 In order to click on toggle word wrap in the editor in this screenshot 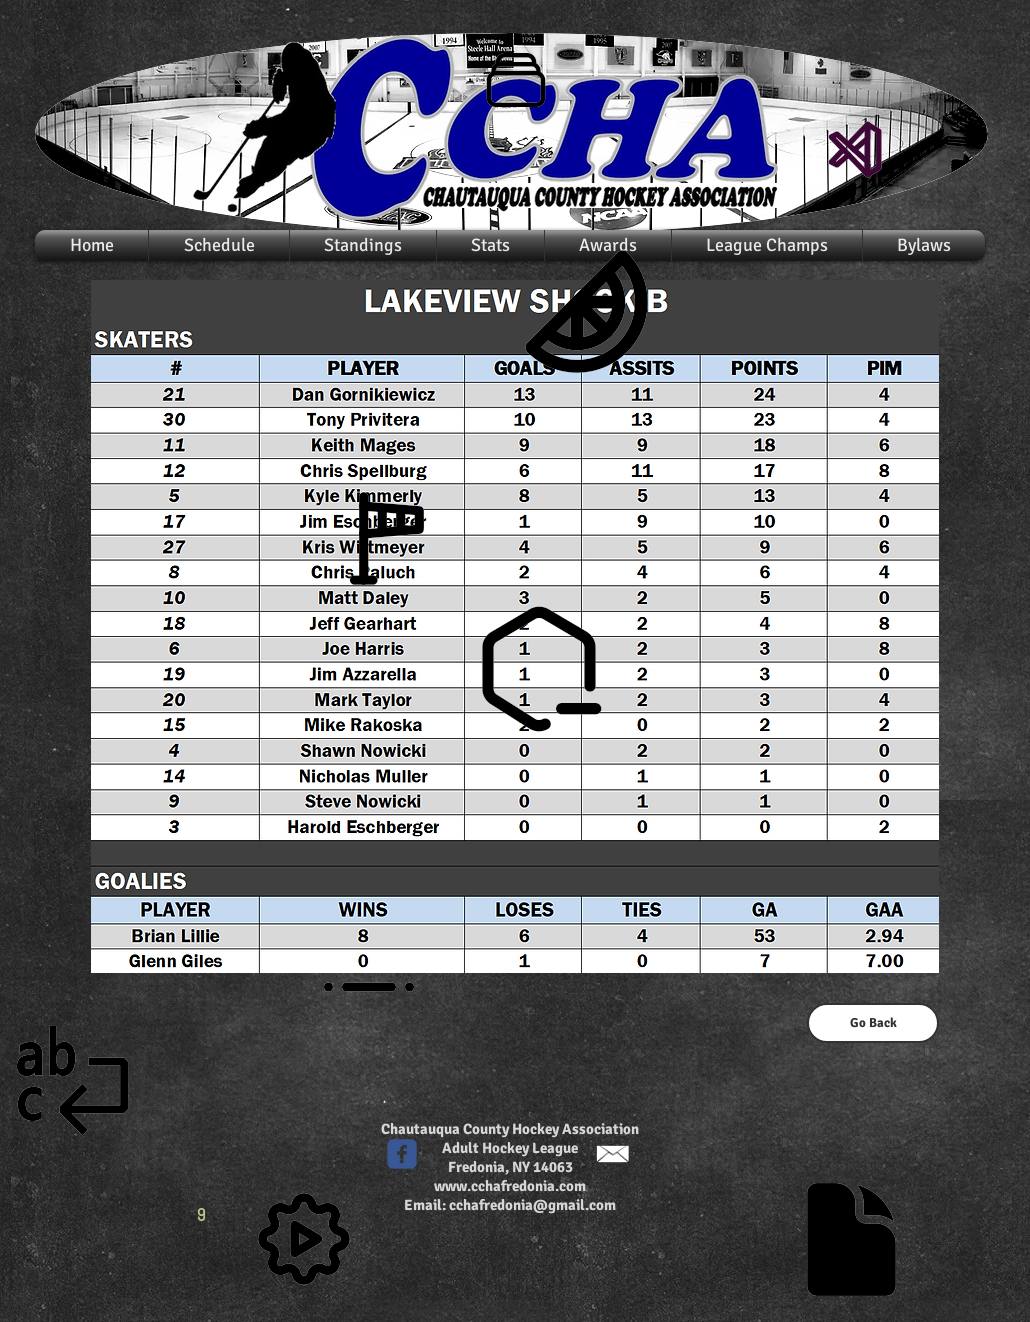, I will do `click(72, 1081)`.